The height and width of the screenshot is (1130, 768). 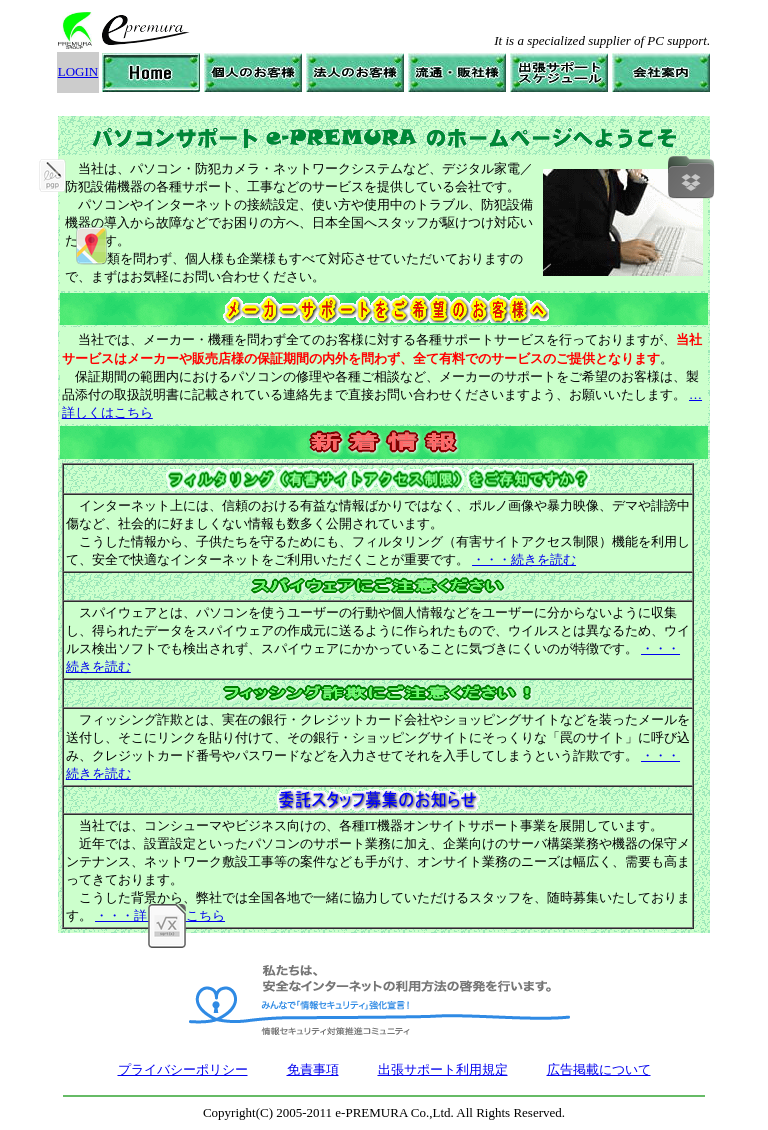 What do you see at coordinates (167, 926) in the screenshot?
I see `open a libreoffice math formula document` at bounding box center [167, 926].